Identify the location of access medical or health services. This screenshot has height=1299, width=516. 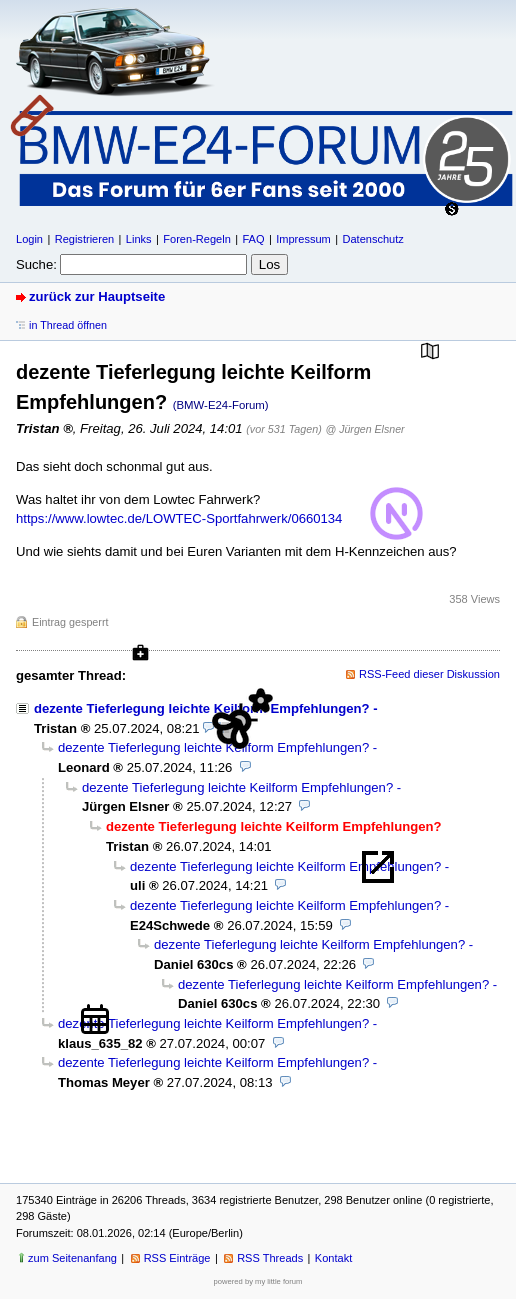
(140, 652).